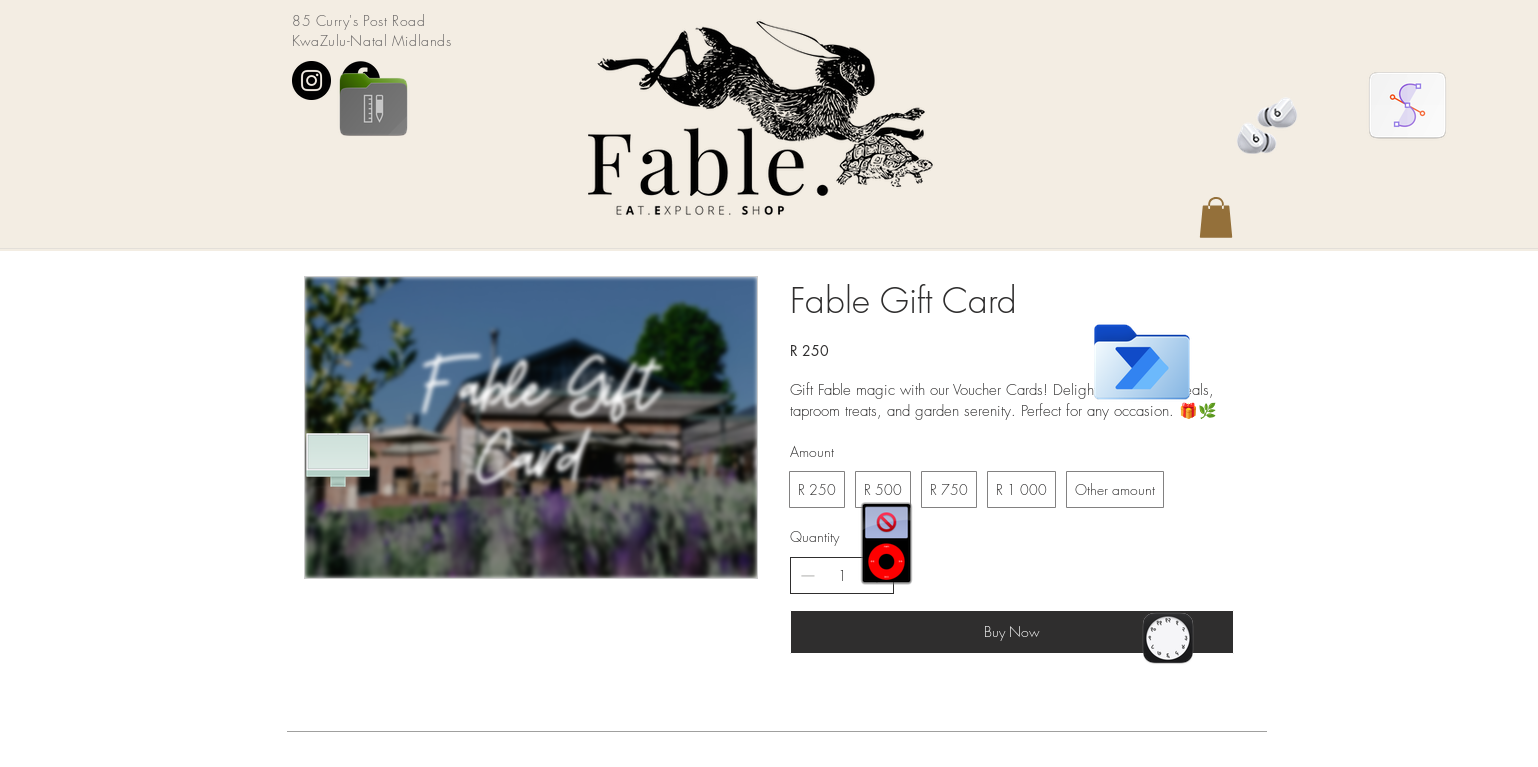  What do you see at coordinates (1407, 102) in the screenshot?
I see `an SVG vector image file` at bounding box center [1407, 102].